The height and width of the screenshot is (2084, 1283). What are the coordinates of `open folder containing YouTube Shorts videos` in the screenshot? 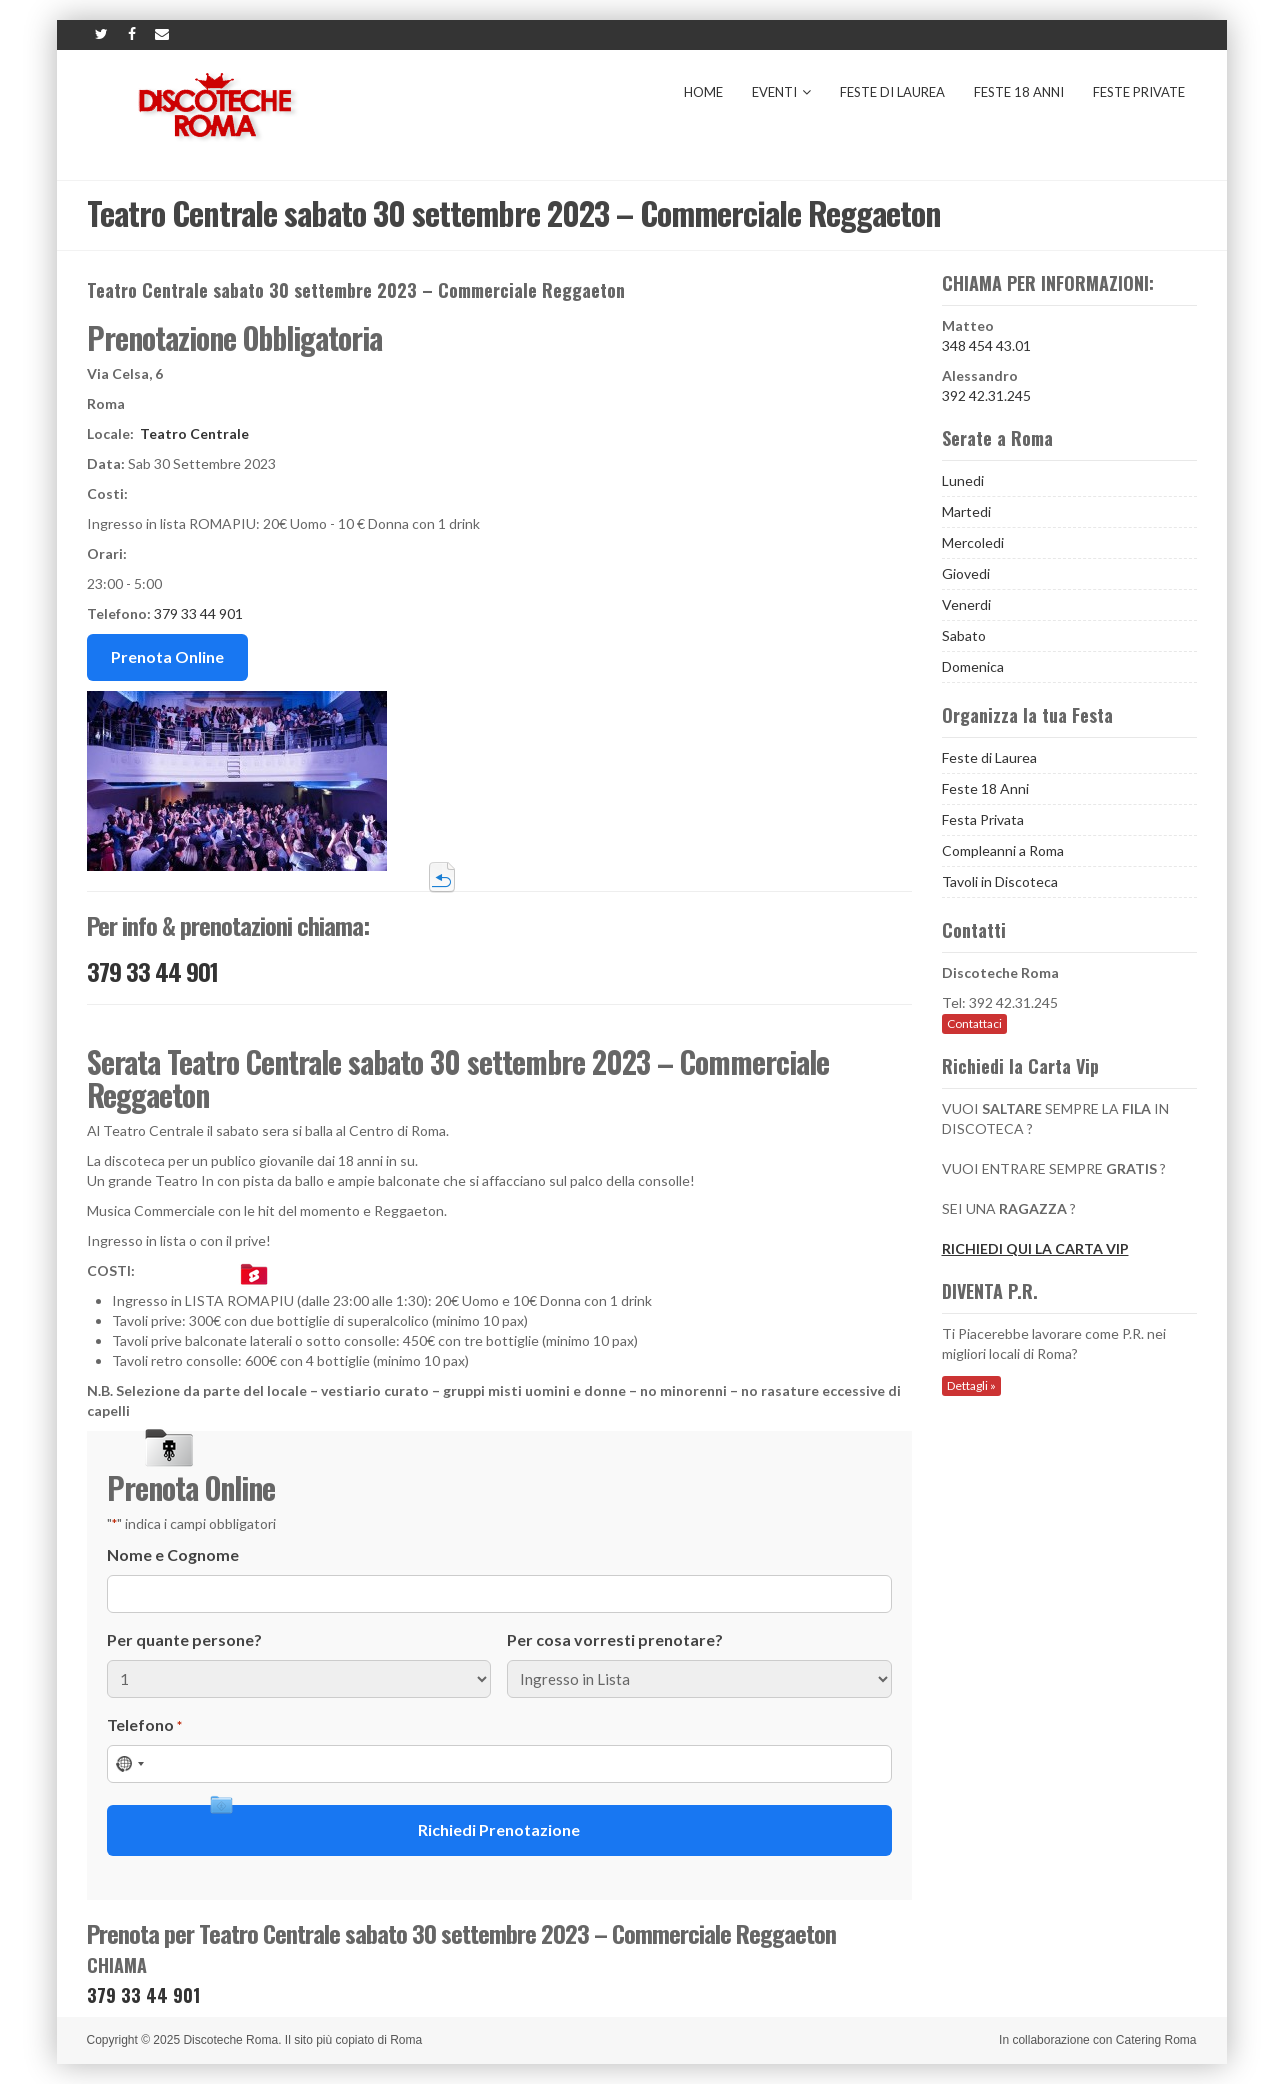 It's located at (254, 1275).